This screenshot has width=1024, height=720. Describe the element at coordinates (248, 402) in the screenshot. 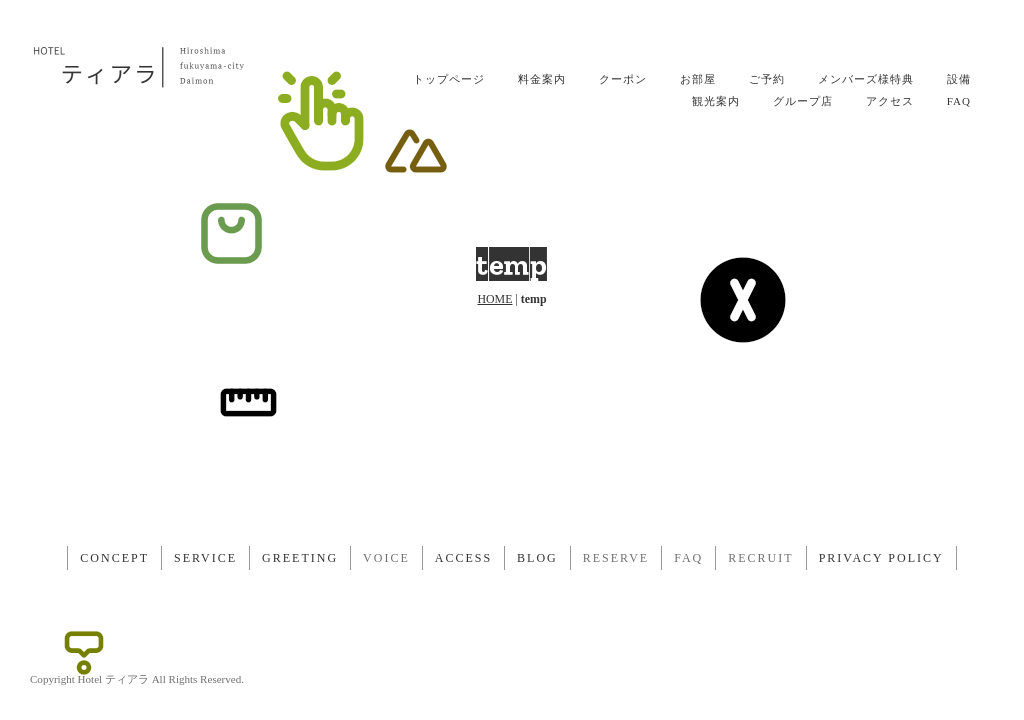

I see `measure dimensions or distances` at that location.